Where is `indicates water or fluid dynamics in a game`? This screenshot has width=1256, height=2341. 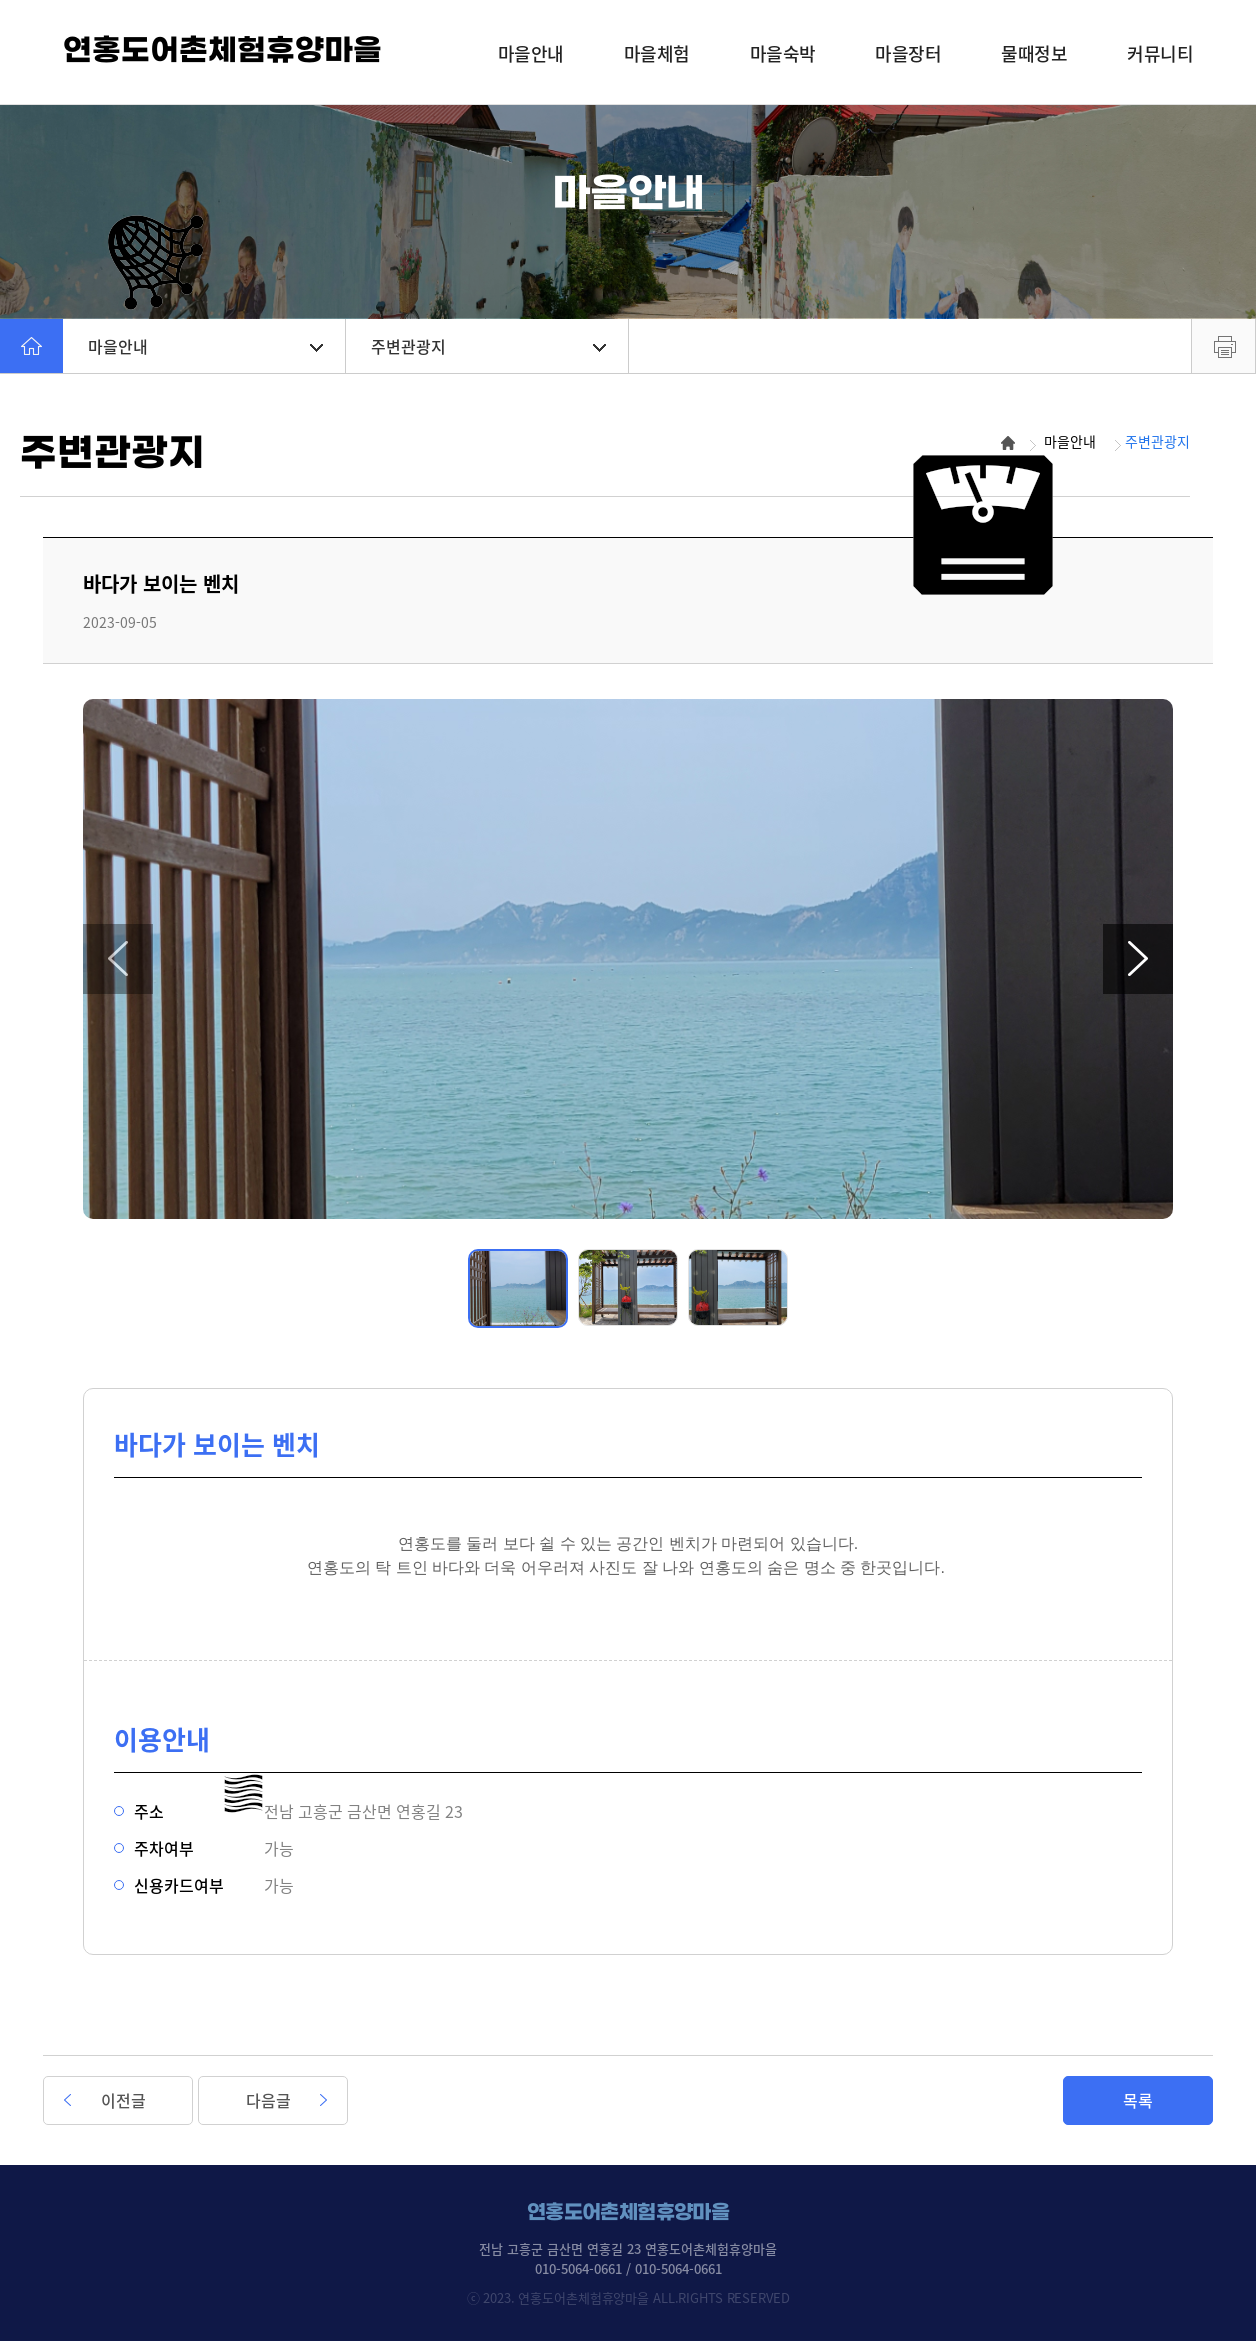
indicates water or fluid dynamics in a game is located at coordinates (243, 1793).